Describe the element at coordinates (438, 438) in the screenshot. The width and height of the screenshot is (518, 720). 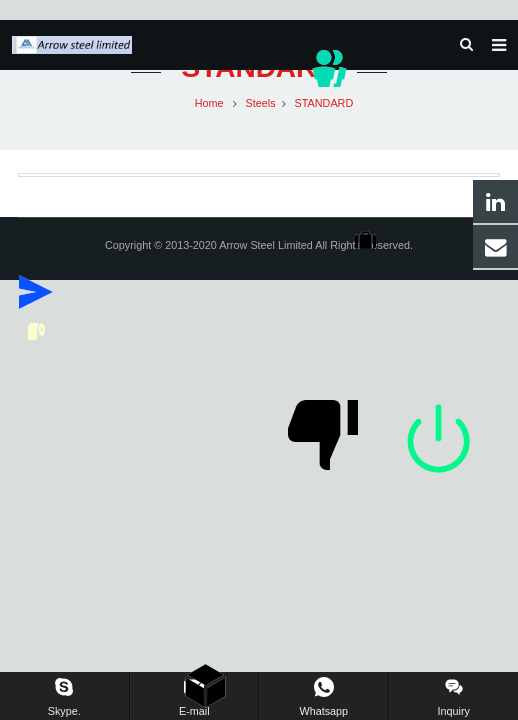
I see `turn device on or off` at that location.